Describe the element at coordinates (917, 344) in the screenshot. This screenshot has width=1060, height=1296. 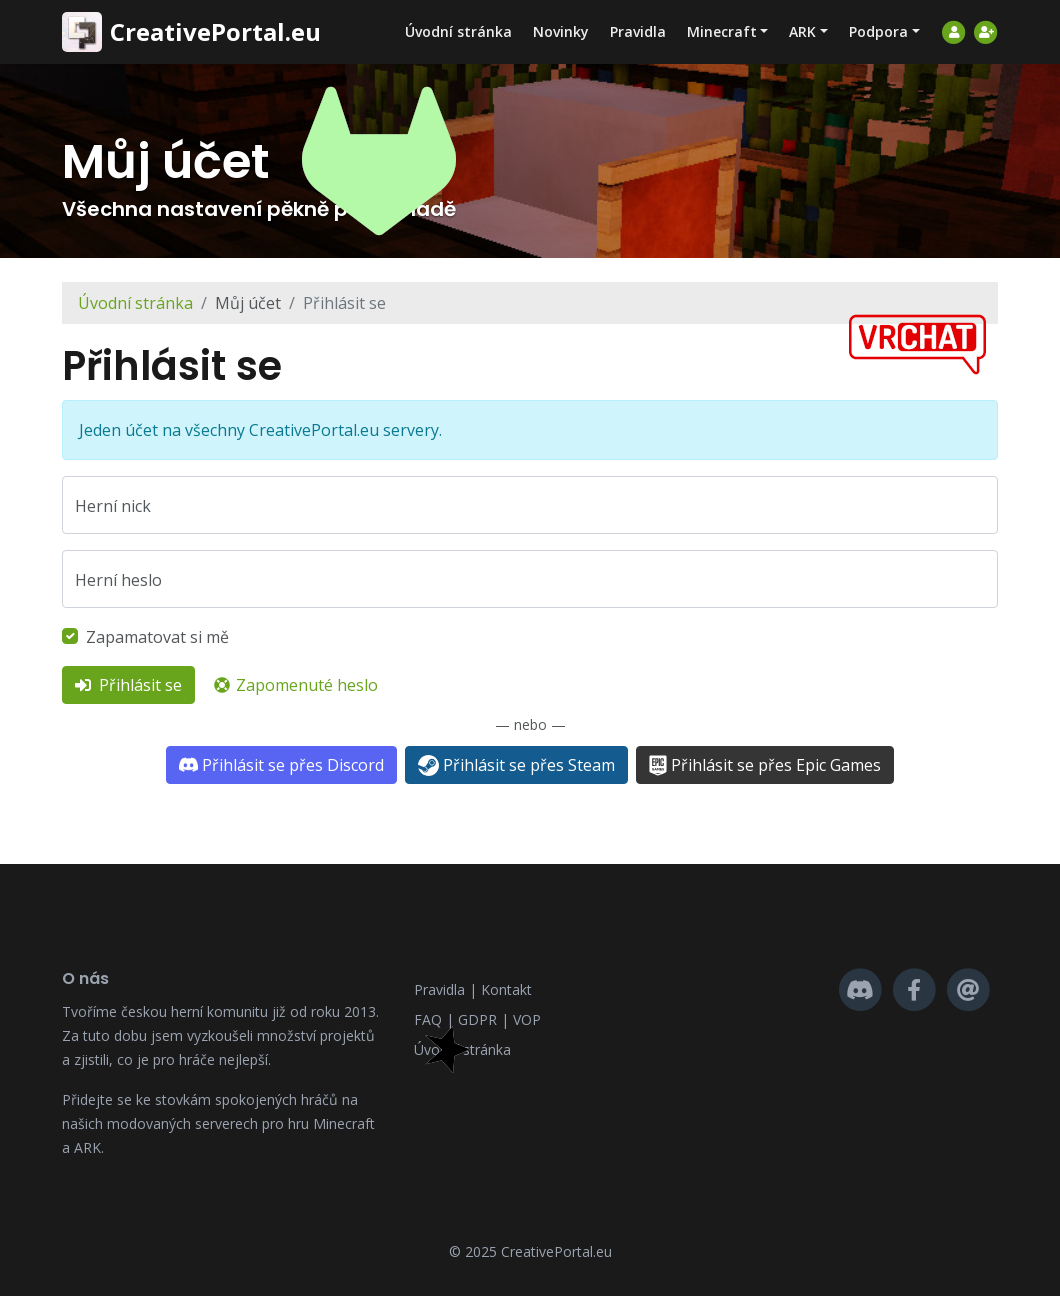
I see `open the VRChat app` at that location.